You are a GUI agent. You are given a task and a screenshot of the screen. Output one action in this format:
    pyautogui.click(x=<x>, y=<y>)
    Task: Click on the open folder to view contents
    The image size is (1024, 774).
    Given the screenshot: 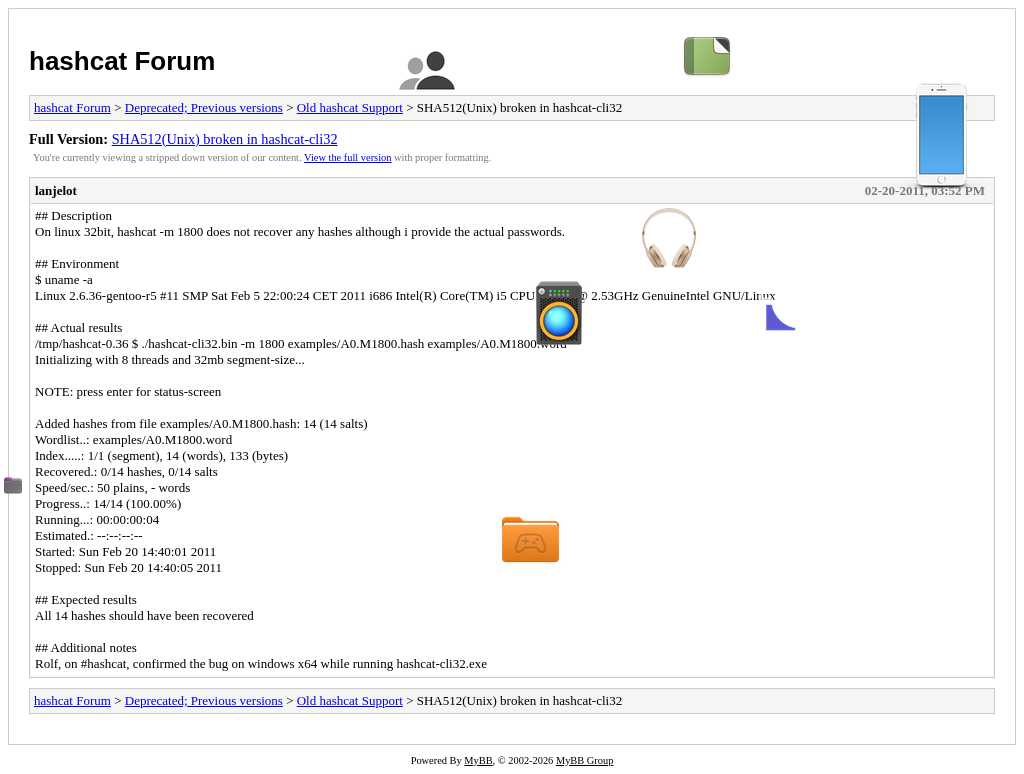 What is the action you would take?
    pyautogui.click(x=13, y=485)
    